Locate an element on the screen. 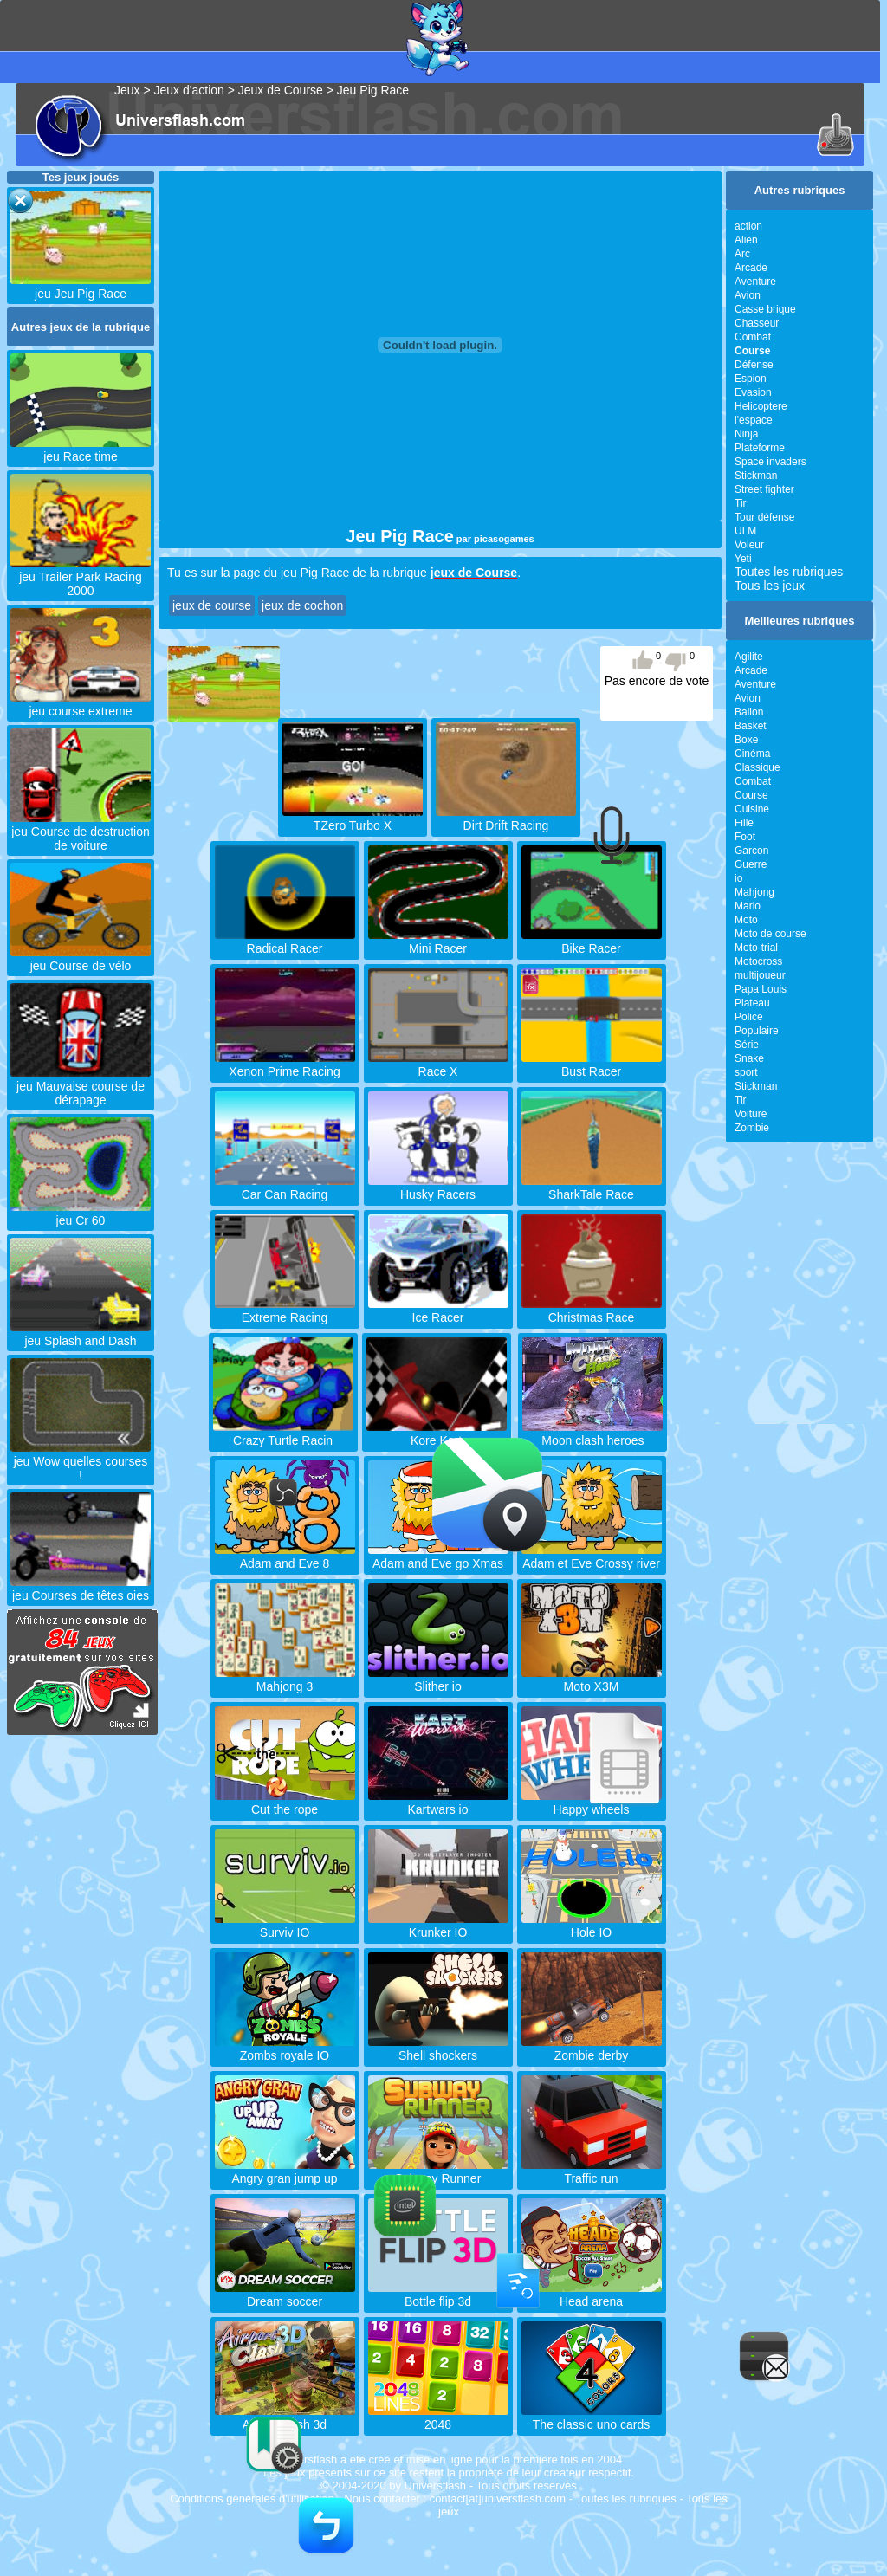 The width and height of the screenshot is (887, 2576). configure mail server settings is located at coordinates (764, 2356).